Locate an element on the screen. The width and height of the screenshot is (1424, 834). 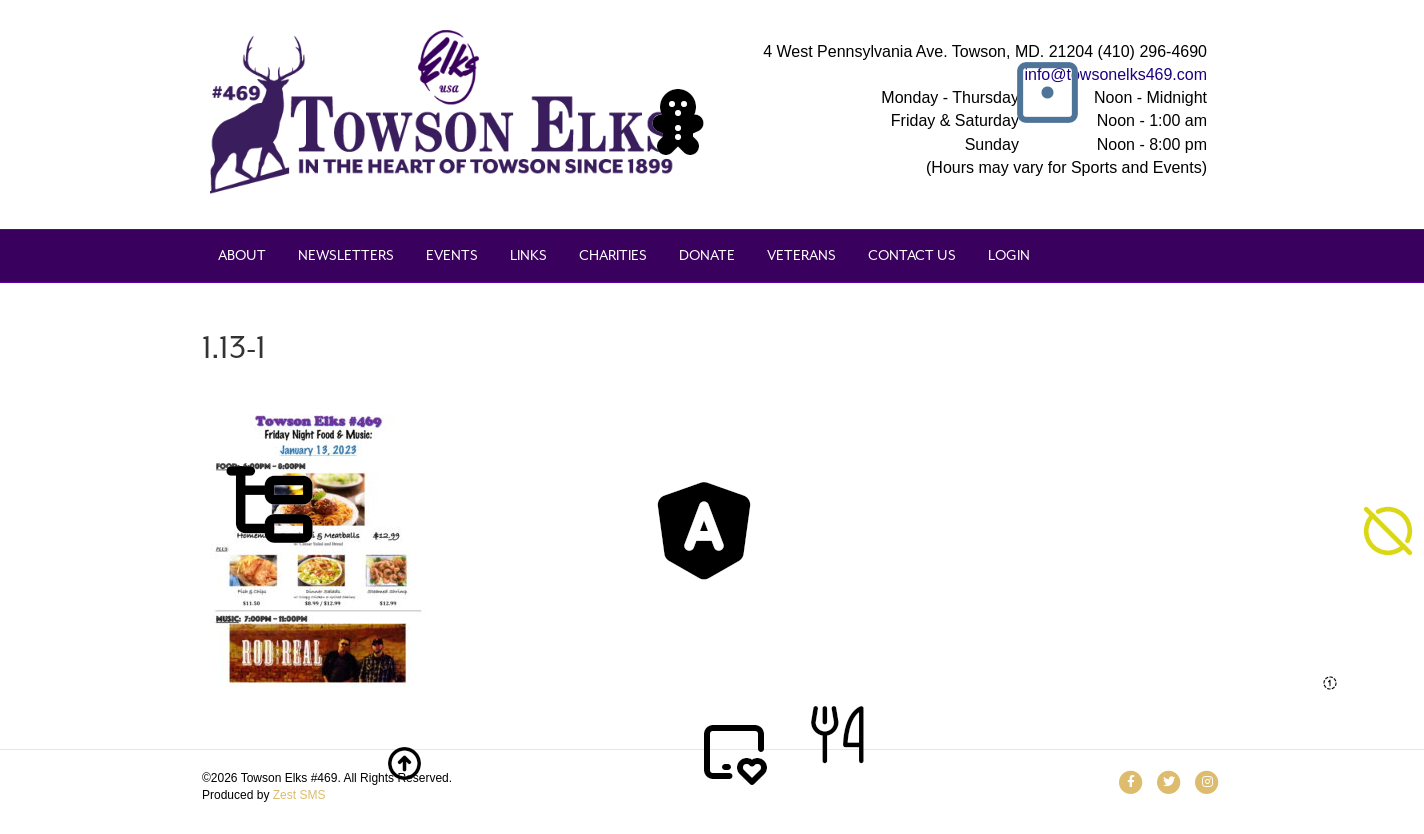
view subtasks within a project is located at coordinates (269, 504).